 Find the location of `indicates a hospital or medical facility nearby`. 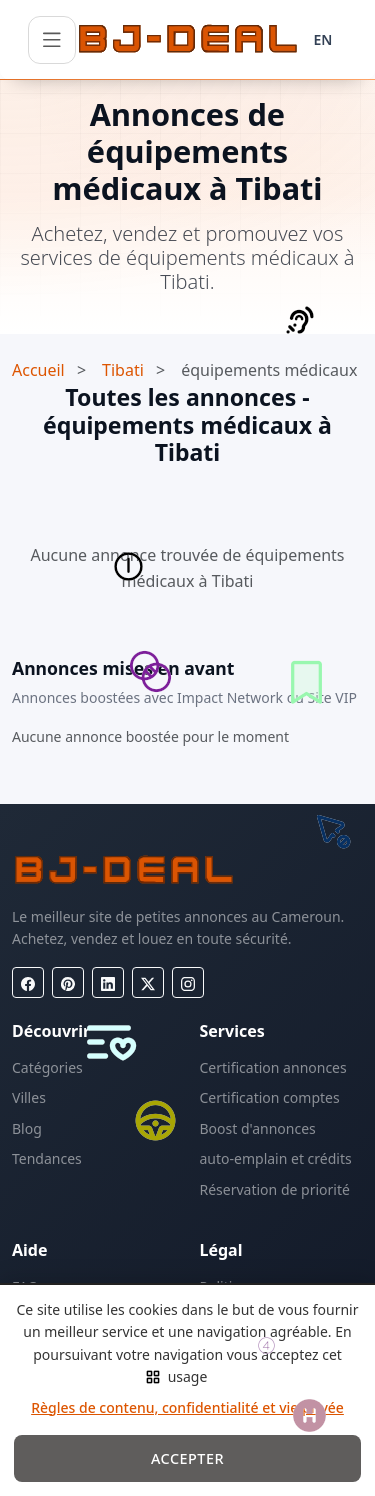

indicates a hospital or medical facility nearby is located at coordinates (309, 1415).